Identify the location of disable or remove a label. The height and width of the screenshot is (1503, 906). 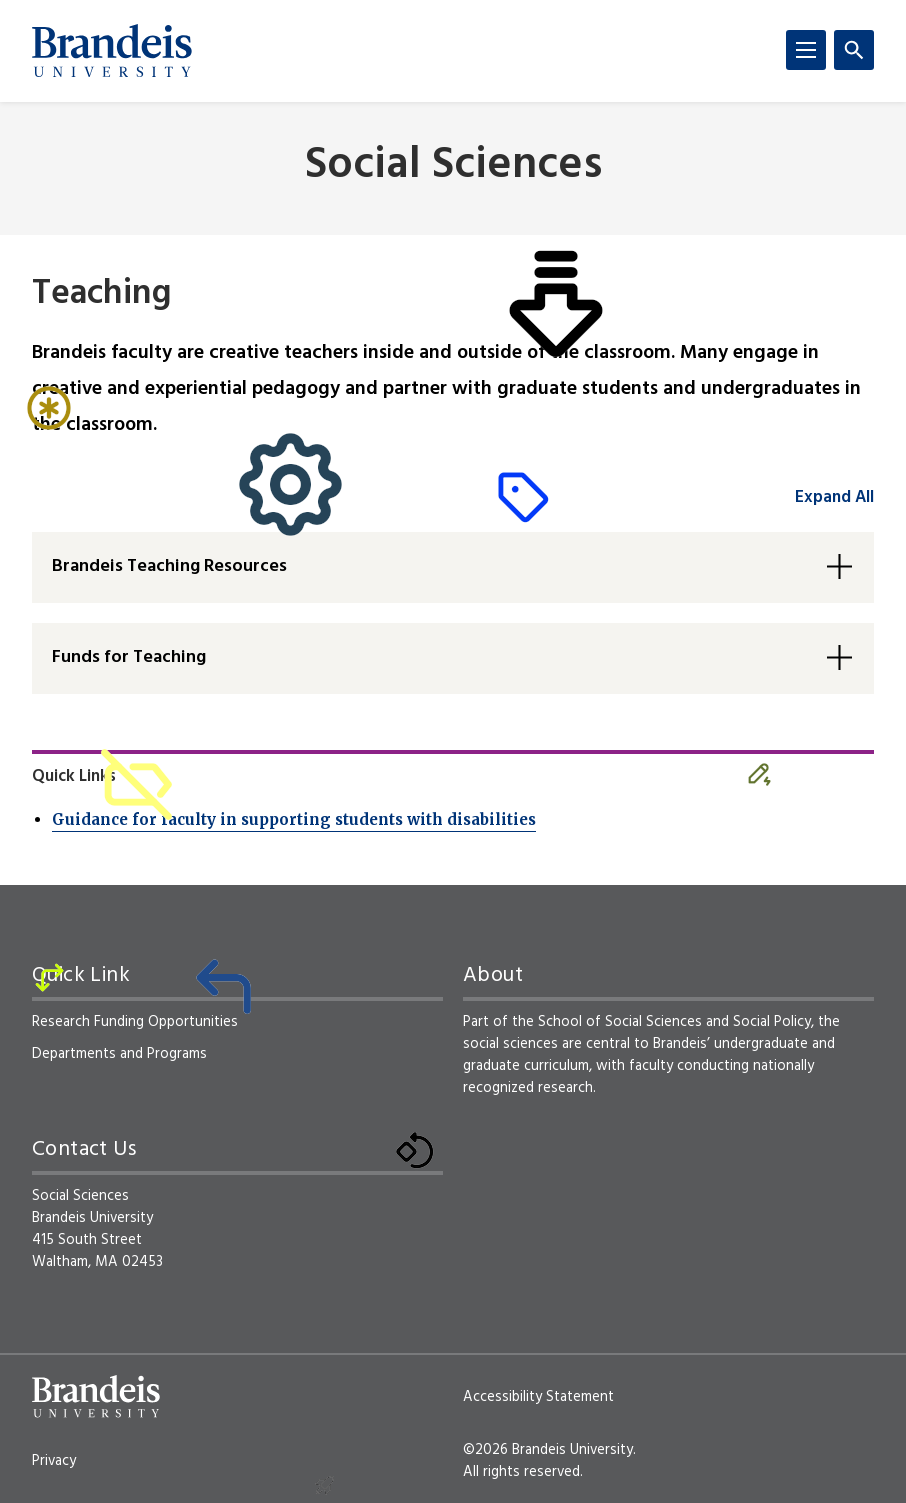
(136, 784).